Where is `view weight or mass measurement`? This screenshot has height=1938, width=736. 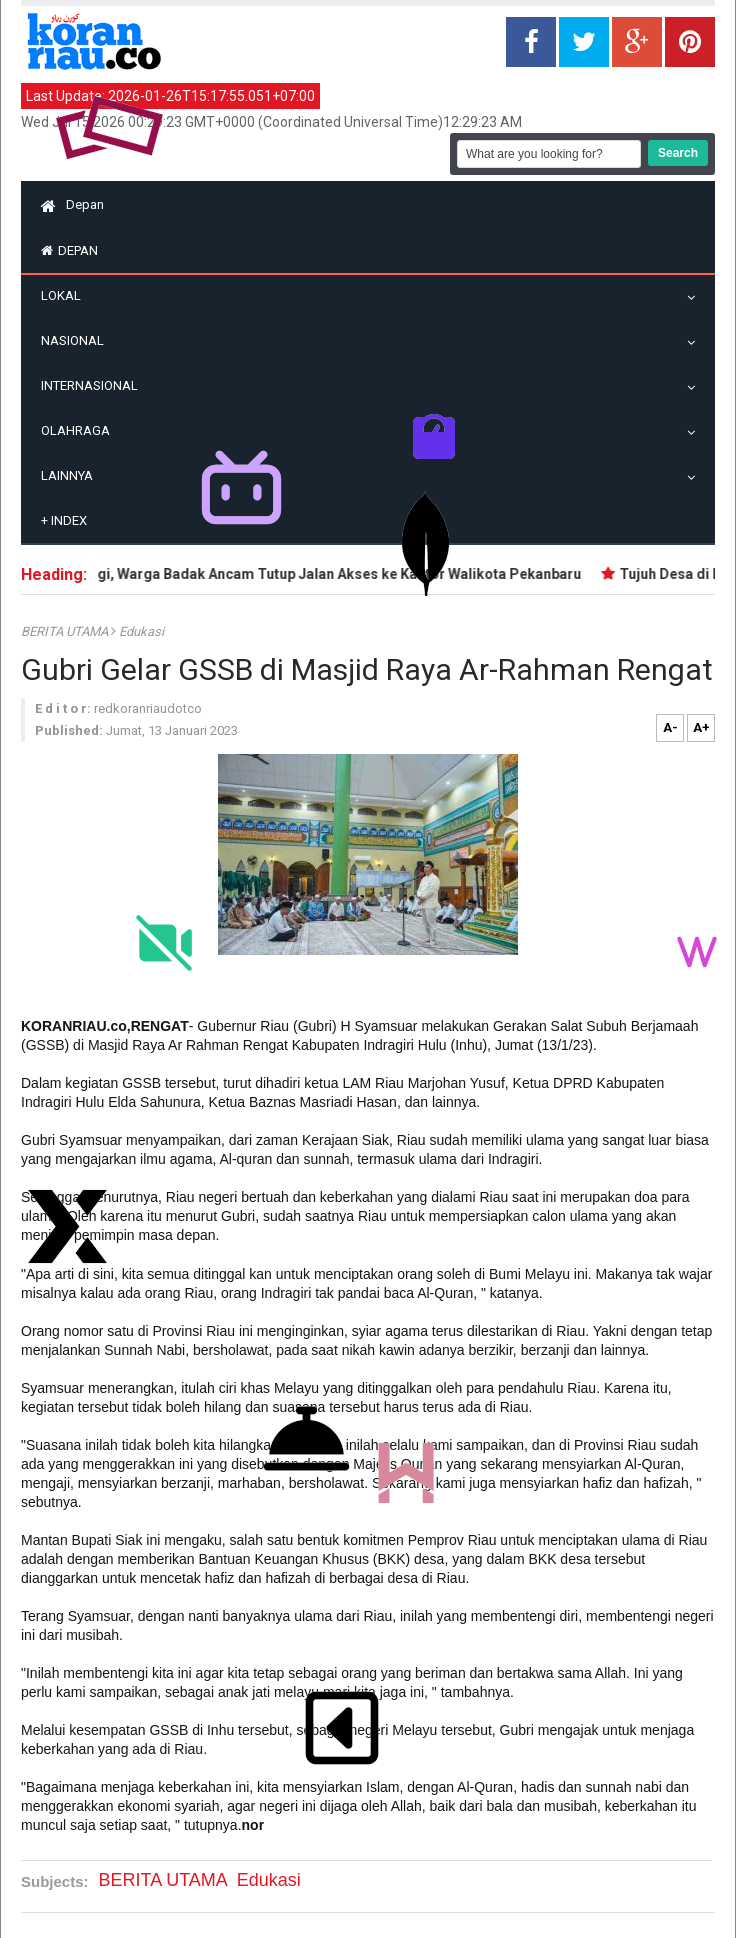 view weight or mass measurement is located at coordinates (434, 438).